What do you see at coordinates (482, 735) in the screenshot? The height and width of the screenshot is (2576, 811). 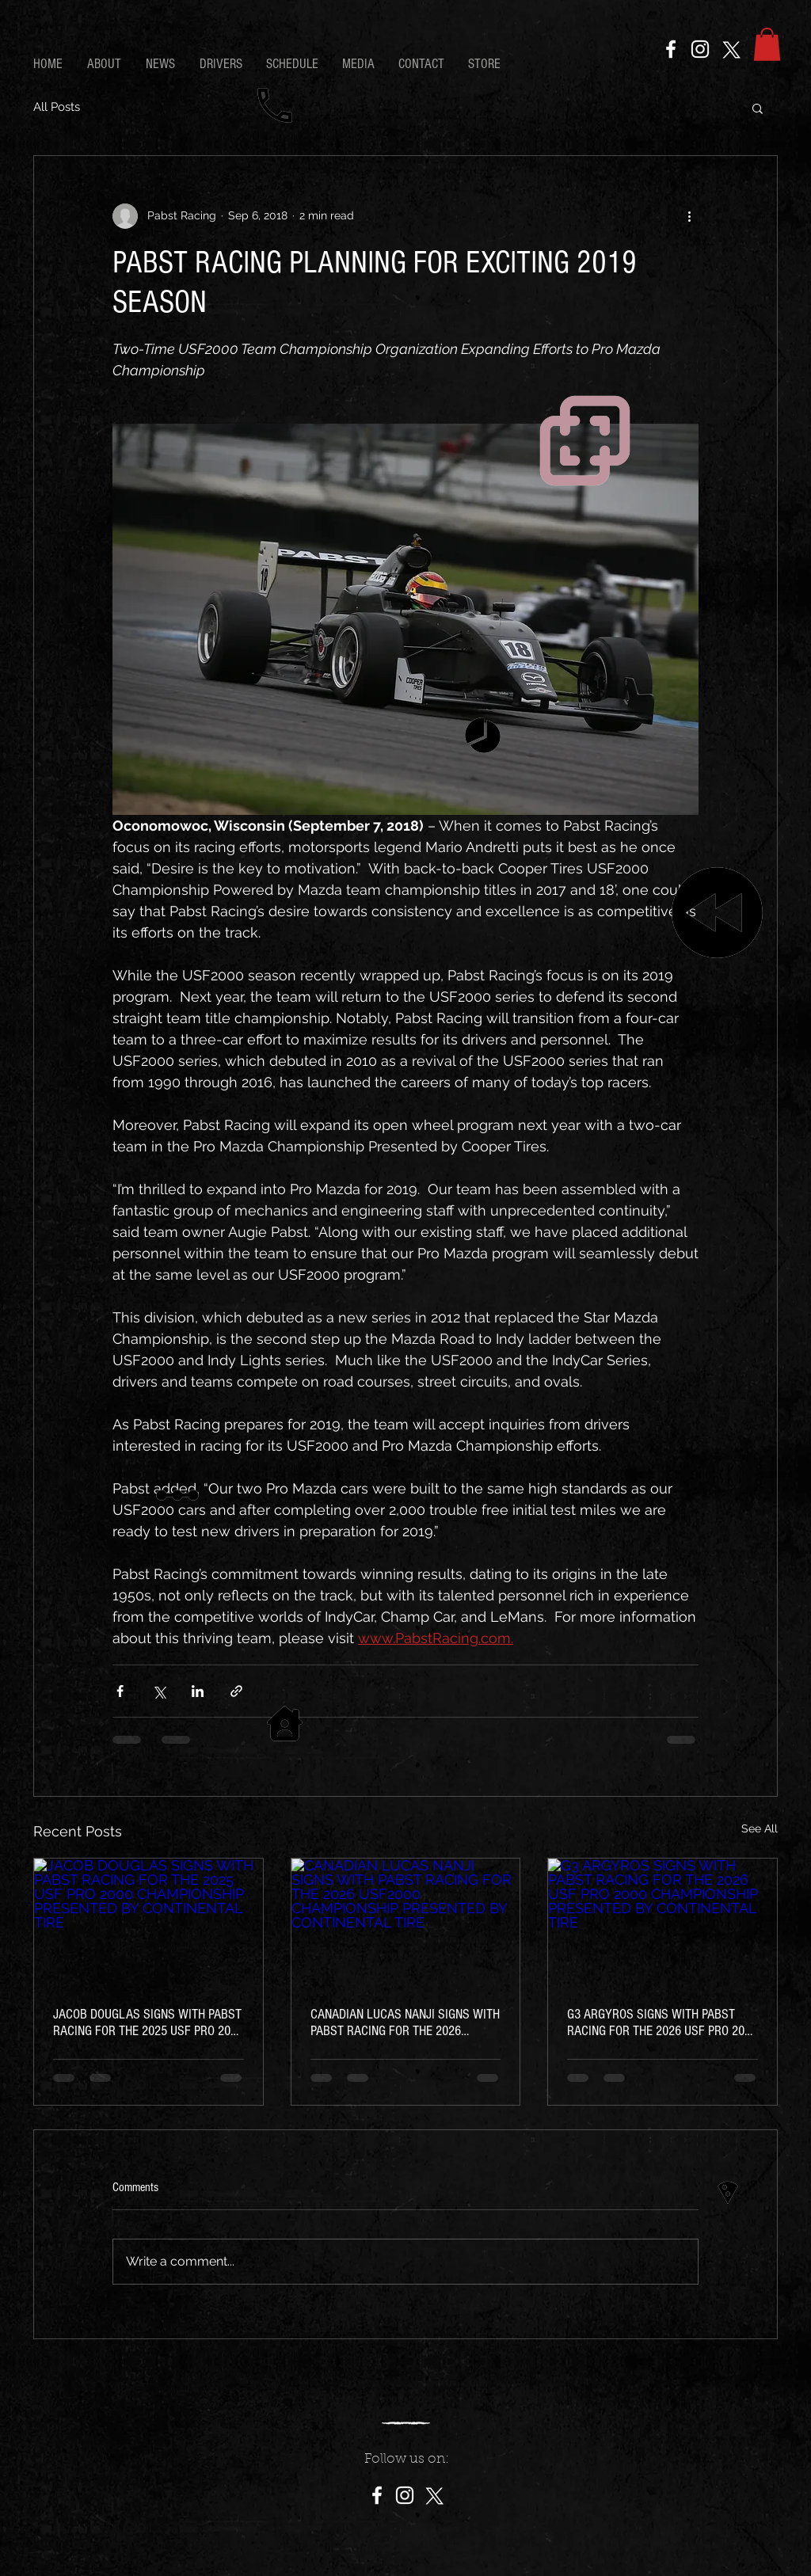 I see `view analytics or statistics breakdown` at bounding box center [482, 735].